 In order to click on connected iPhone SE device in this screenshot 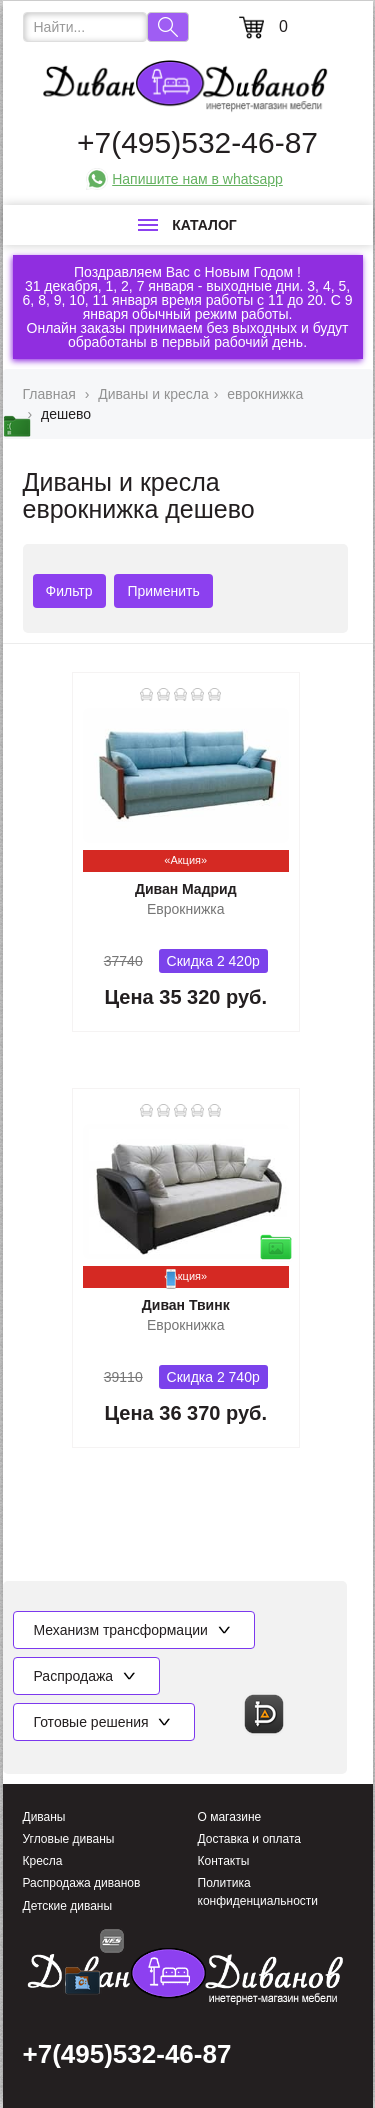, I will do `click(171, 1279)`.